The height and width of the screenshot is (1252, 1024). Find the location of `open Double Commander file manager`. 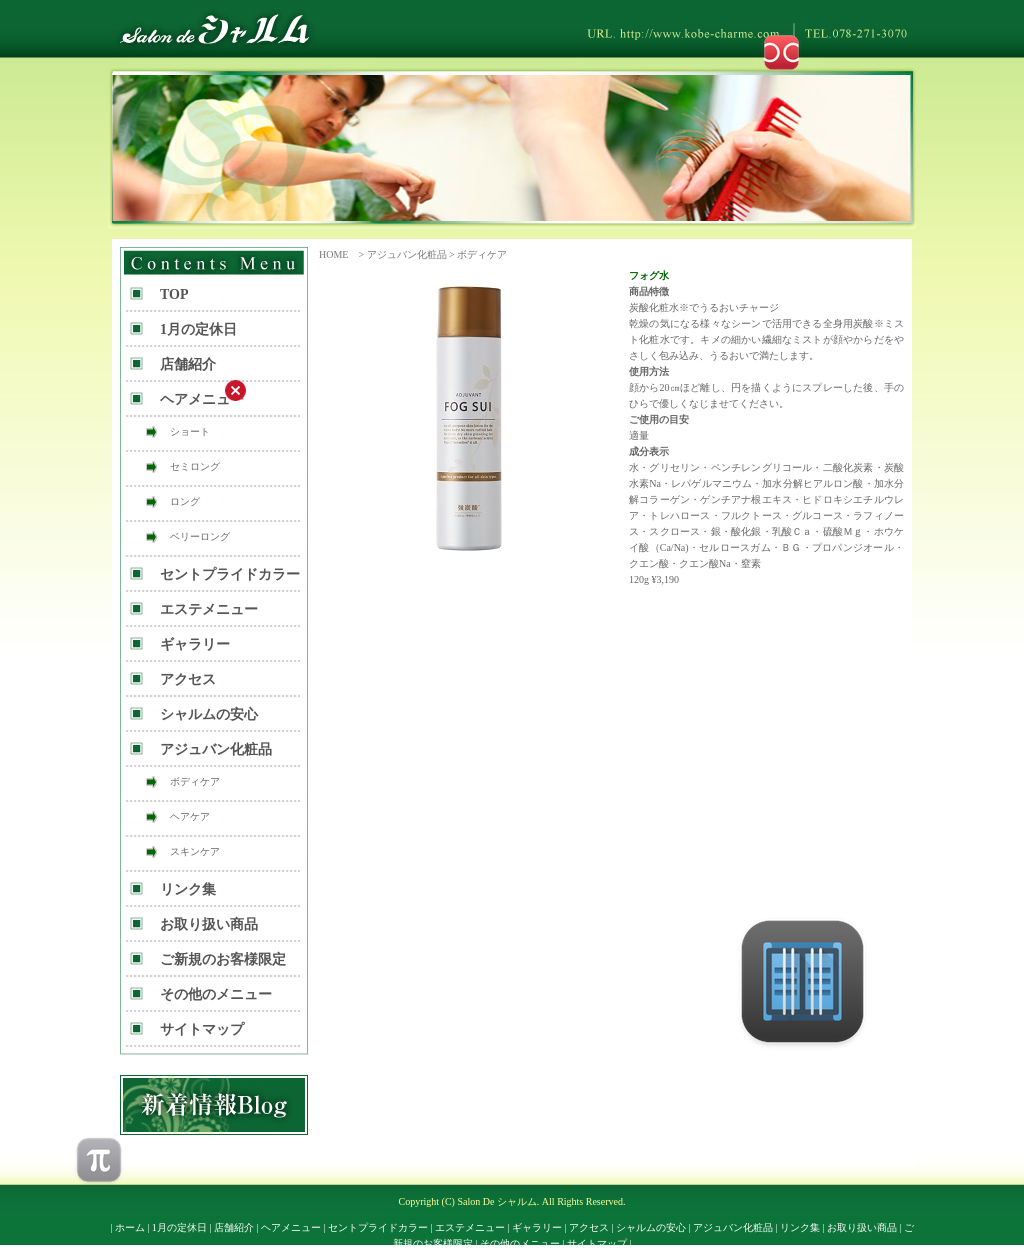

open Double Commander file manager is located at coordinates (781, 52).